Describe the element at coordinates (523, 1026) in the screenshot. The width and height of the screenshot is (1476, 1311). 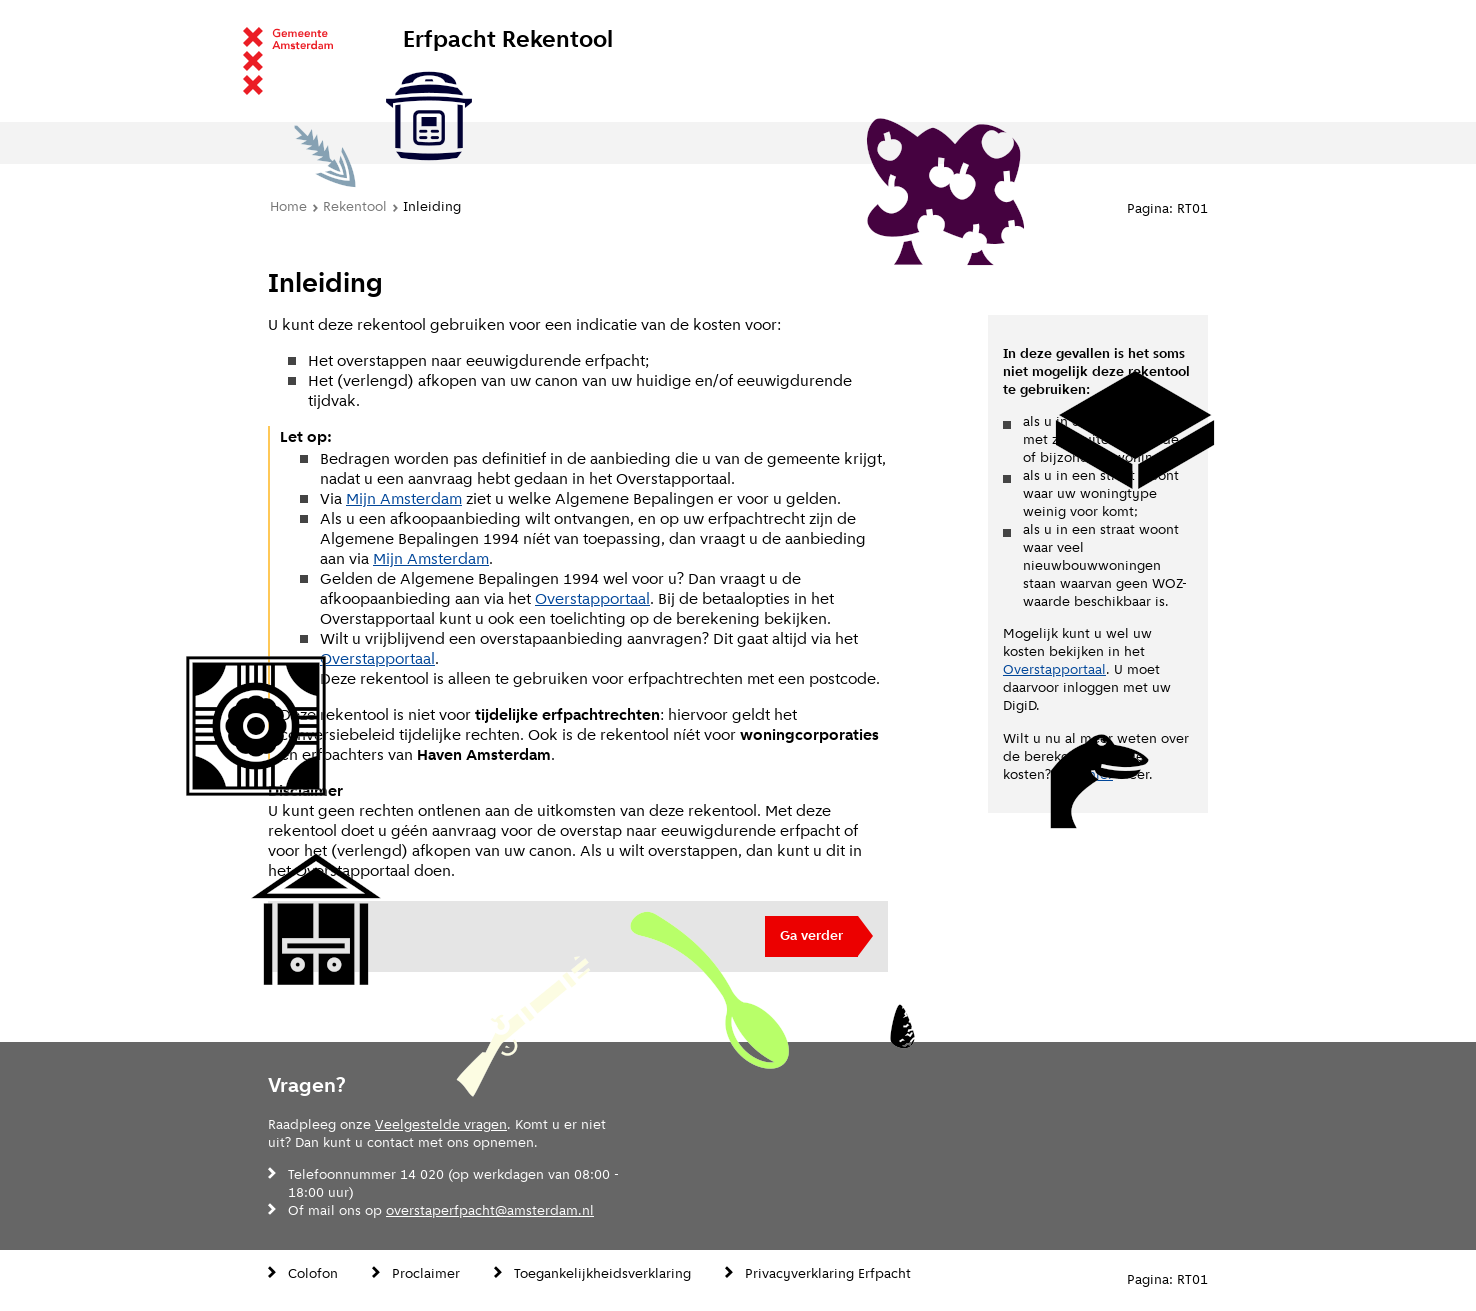
I see `select musket weapon in game inventory` at that location.